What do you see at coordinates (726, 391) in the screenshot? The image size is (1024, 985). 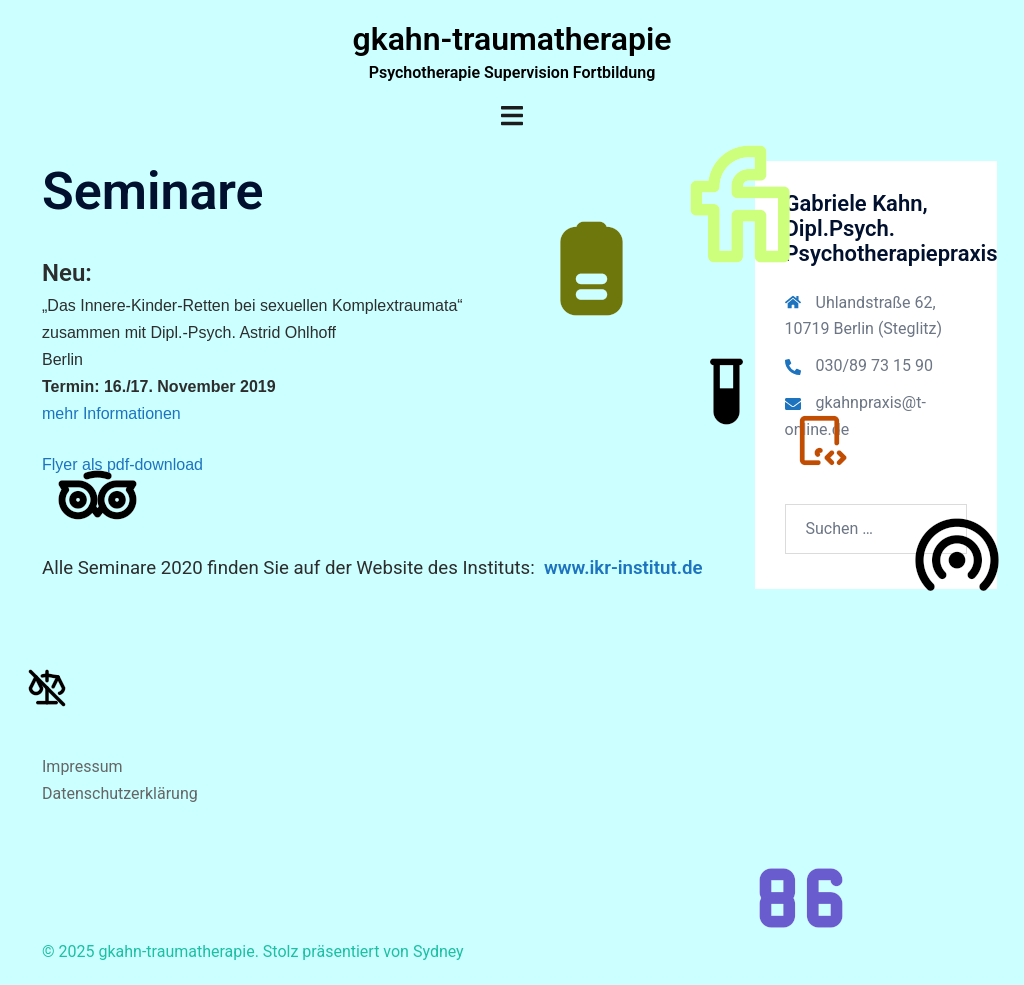 I see `view test results or lab data` at bounding box center [726, 391].